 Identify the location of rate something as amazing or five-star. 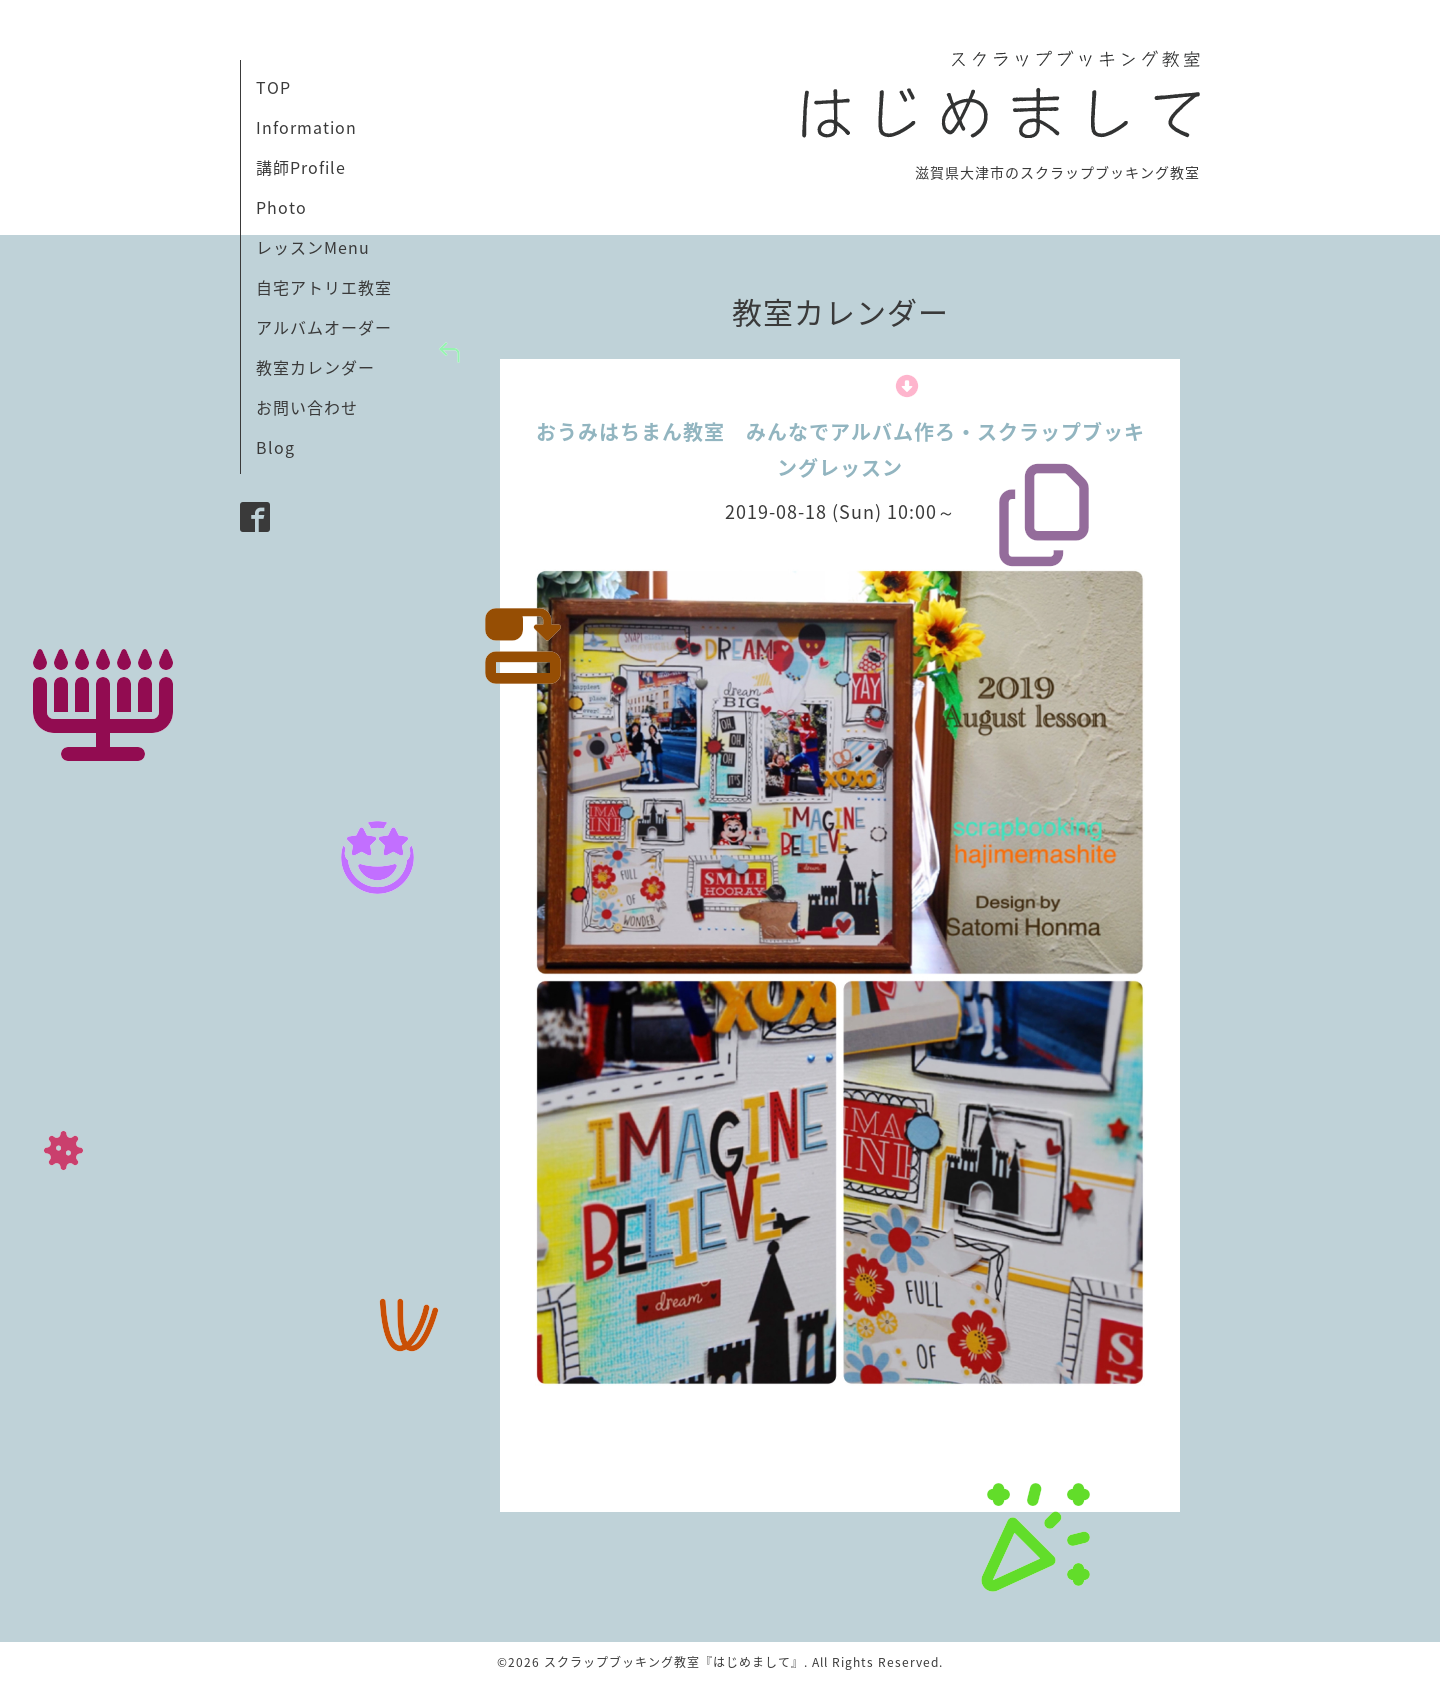
(377, 857).